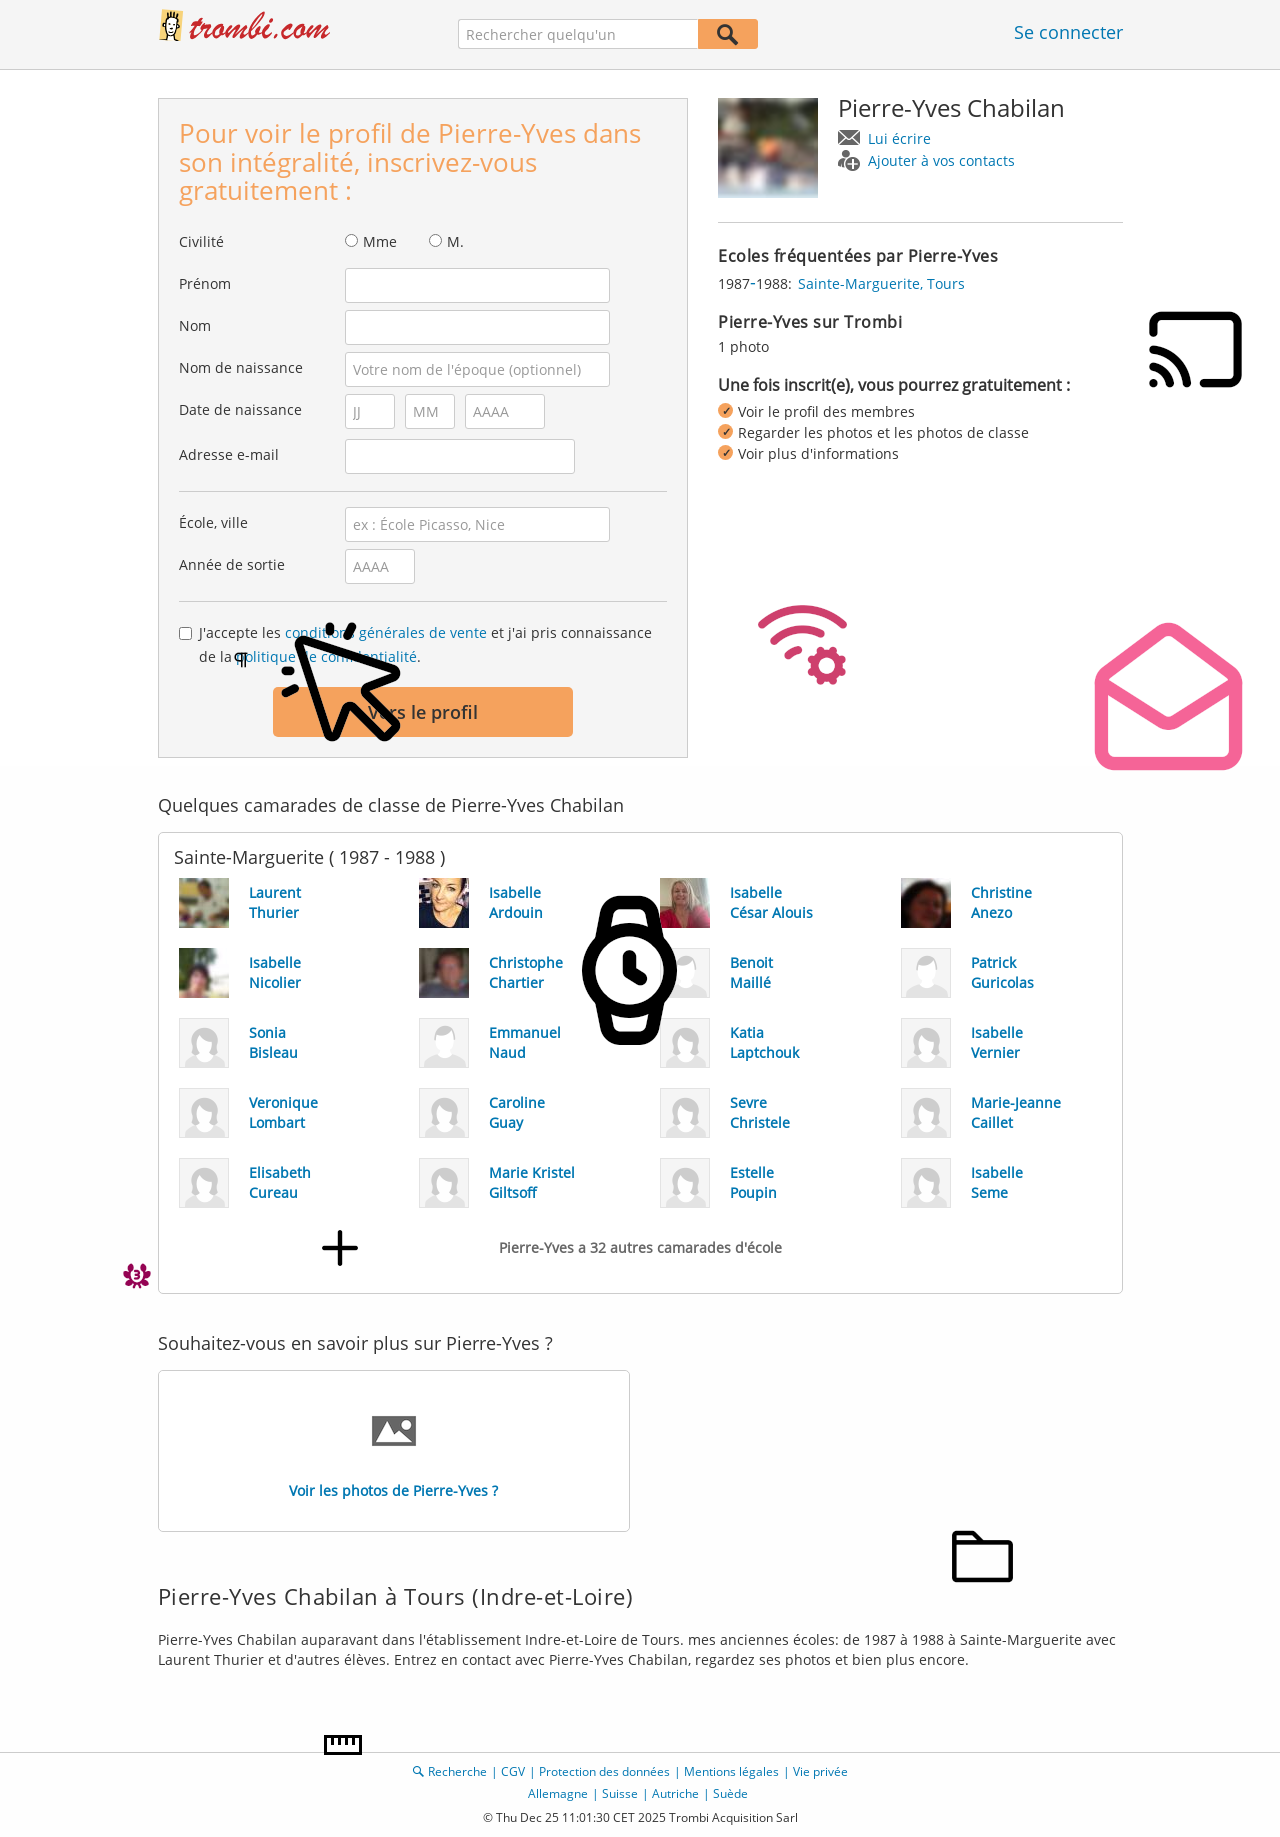 The width and height of the screenshot is (1280, 1837). I want to click on cast media to a nearby device, so click(1195, 349).